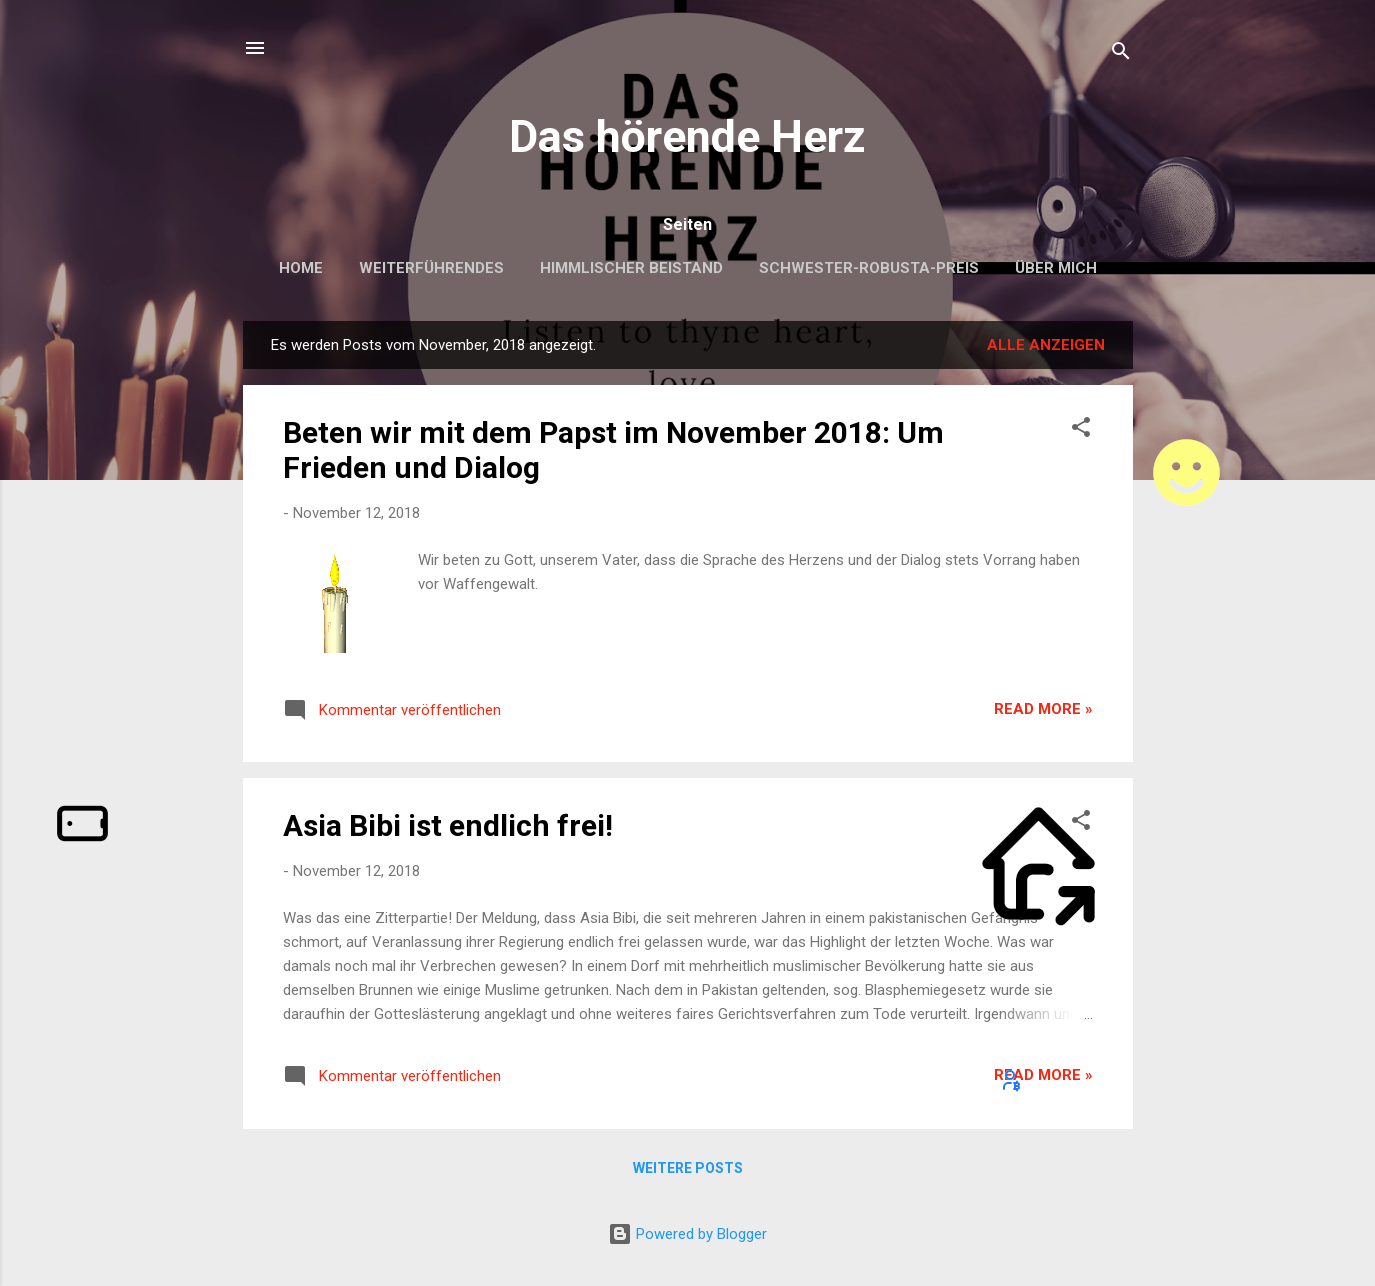 This screenshot has width=1375, height=1286. I want to click on share a home or property listing, so click(1038, 863).